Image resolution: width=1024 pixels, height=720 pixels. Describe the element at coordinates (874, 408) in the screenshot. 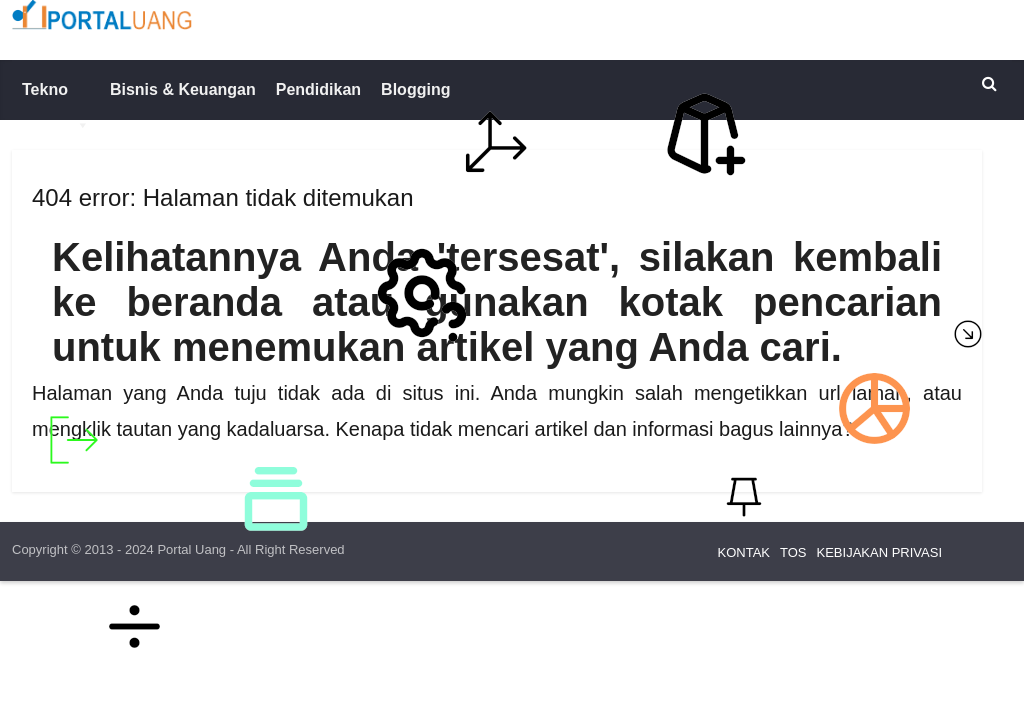

I see `view pie chart analytics` at that location.